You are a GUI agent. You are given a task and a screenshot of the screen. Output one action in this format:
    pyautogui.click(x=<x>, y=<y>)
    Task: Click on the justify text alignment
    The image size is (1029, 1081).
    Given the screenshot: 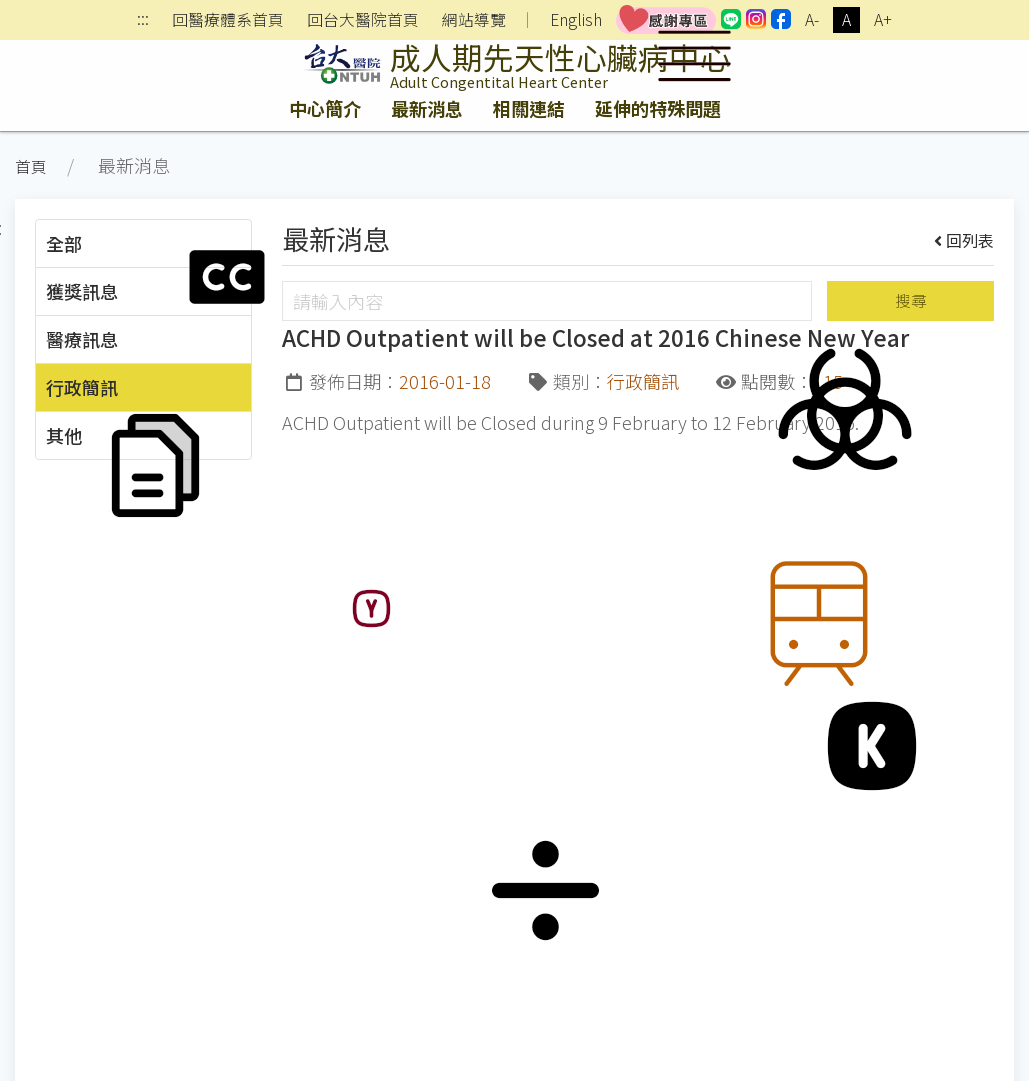 What is the action you would take?
    pyautogui.click(x=694, y=57)
    